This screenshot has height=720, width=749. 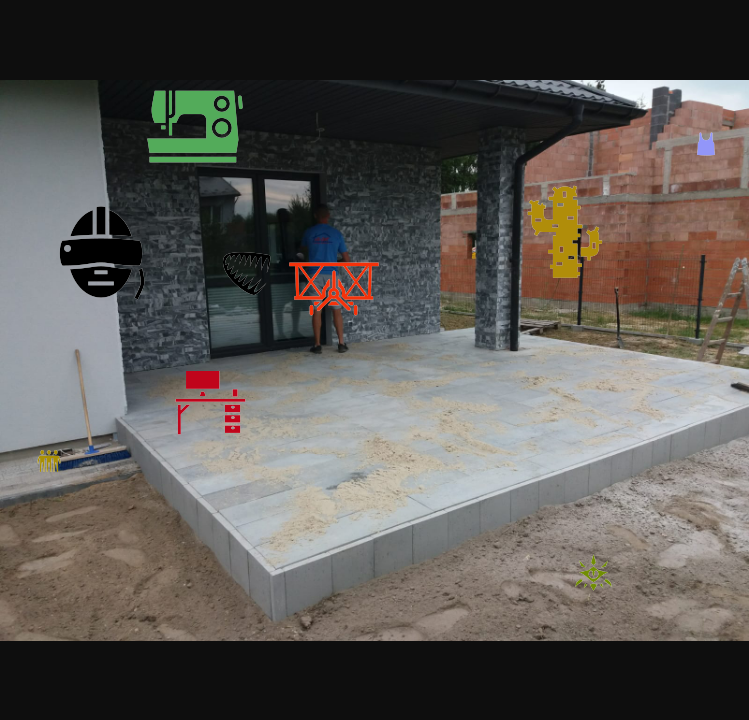 I want to click on browse sleeveless tops in clothing store, so click(x=706, y=144).